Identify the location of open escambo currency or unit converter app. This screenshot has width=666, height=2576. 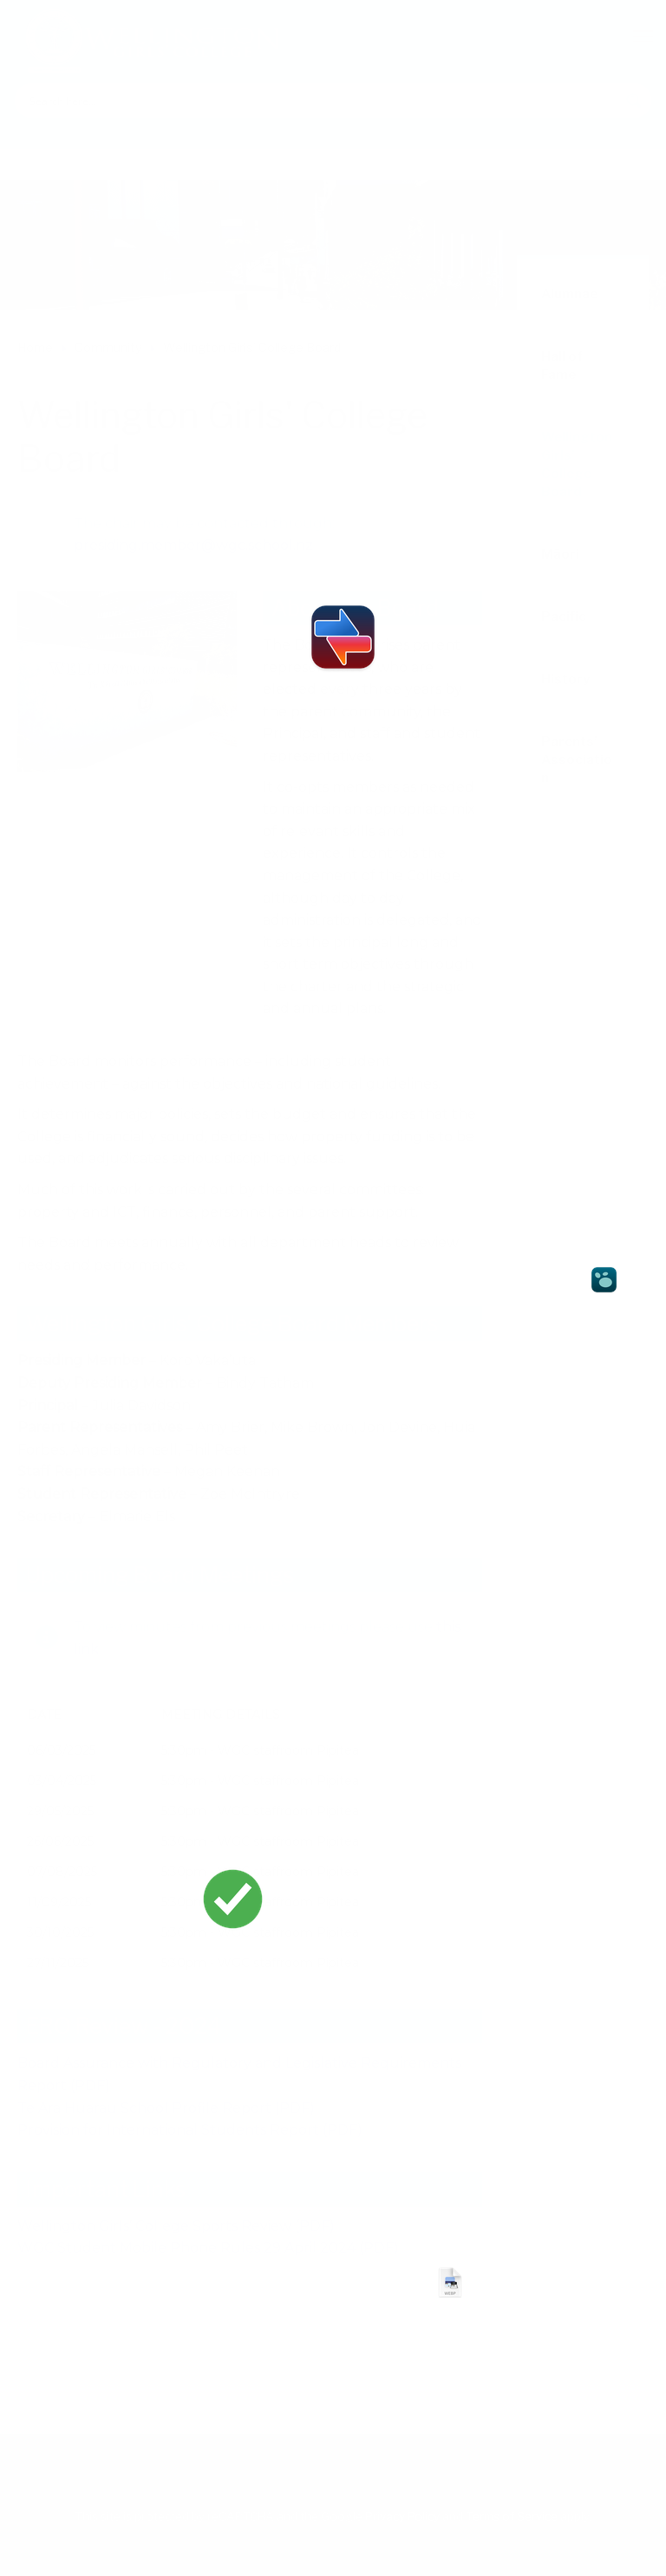
(343, 637).